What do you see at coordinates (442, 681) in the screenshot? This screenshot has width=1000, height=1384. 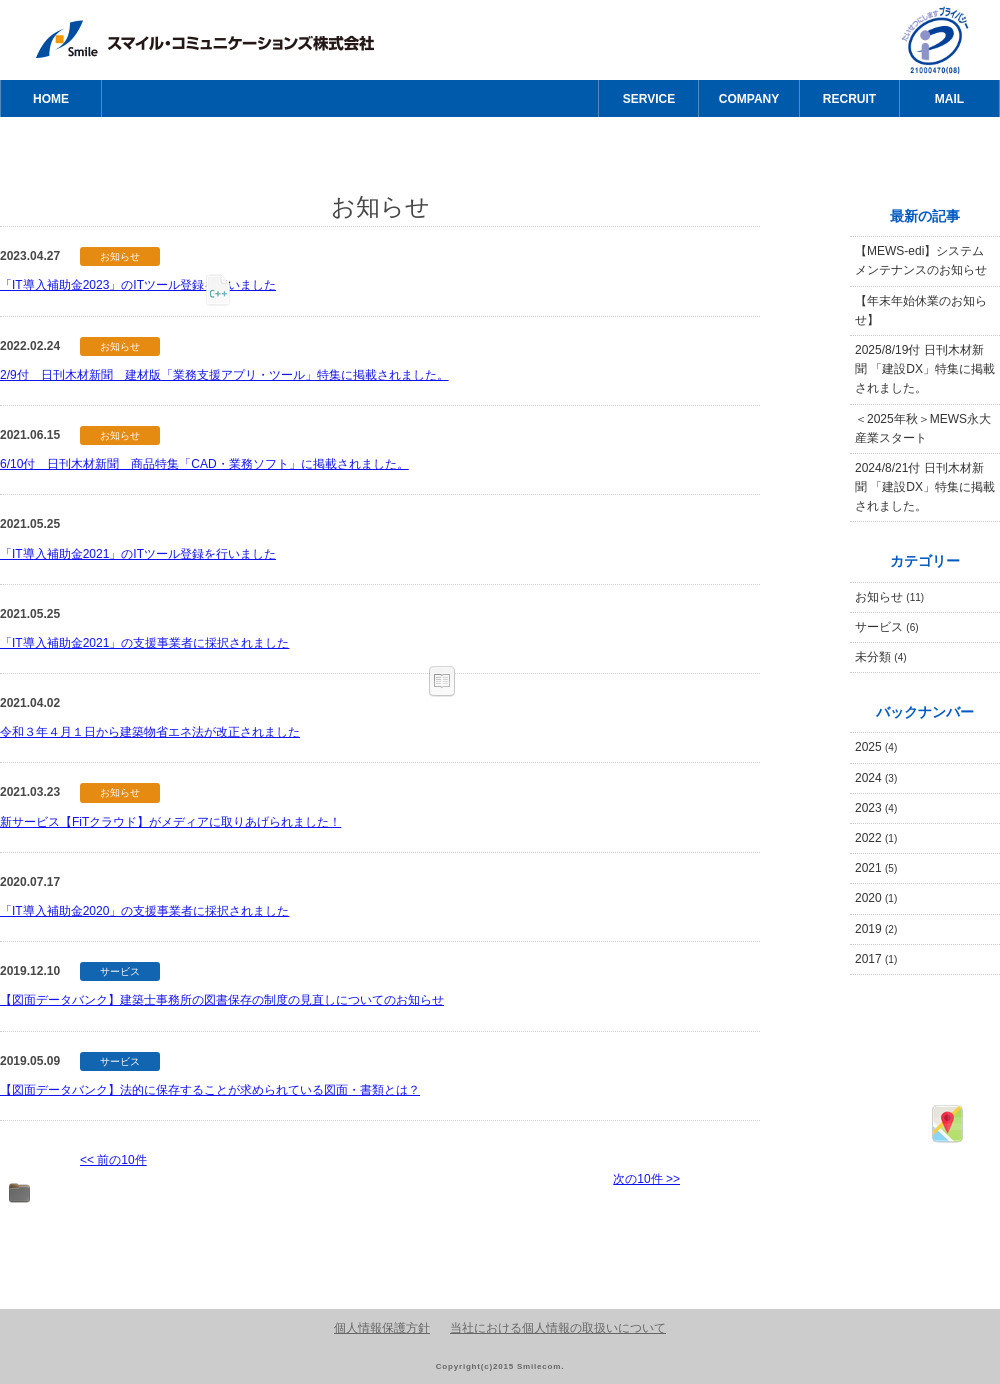 I see `a mobipocket ebook file` at bounding box center [442, 681].